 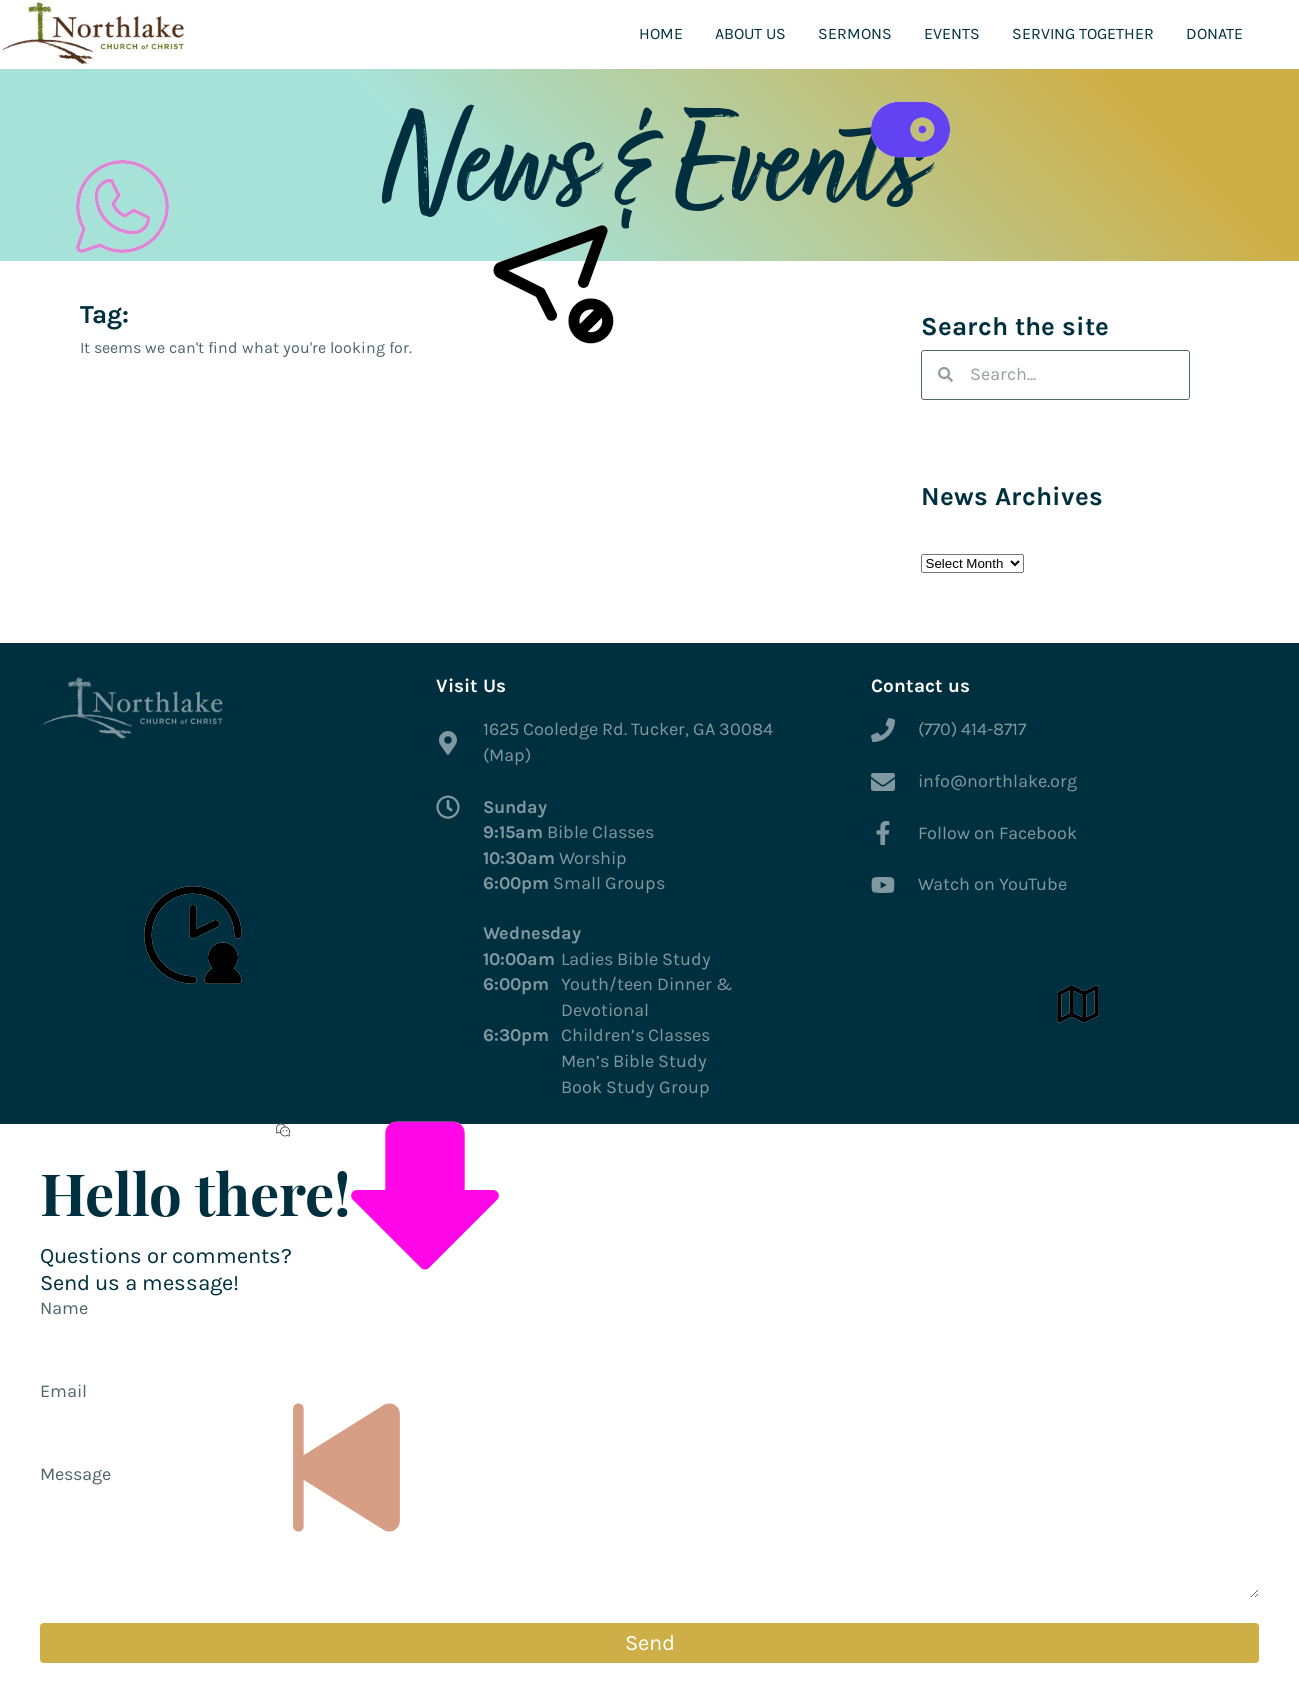 What do you see at coordinates (425, 1190) in the screenshot?
I see `download a file or content` at bounding box center [425, 1190].